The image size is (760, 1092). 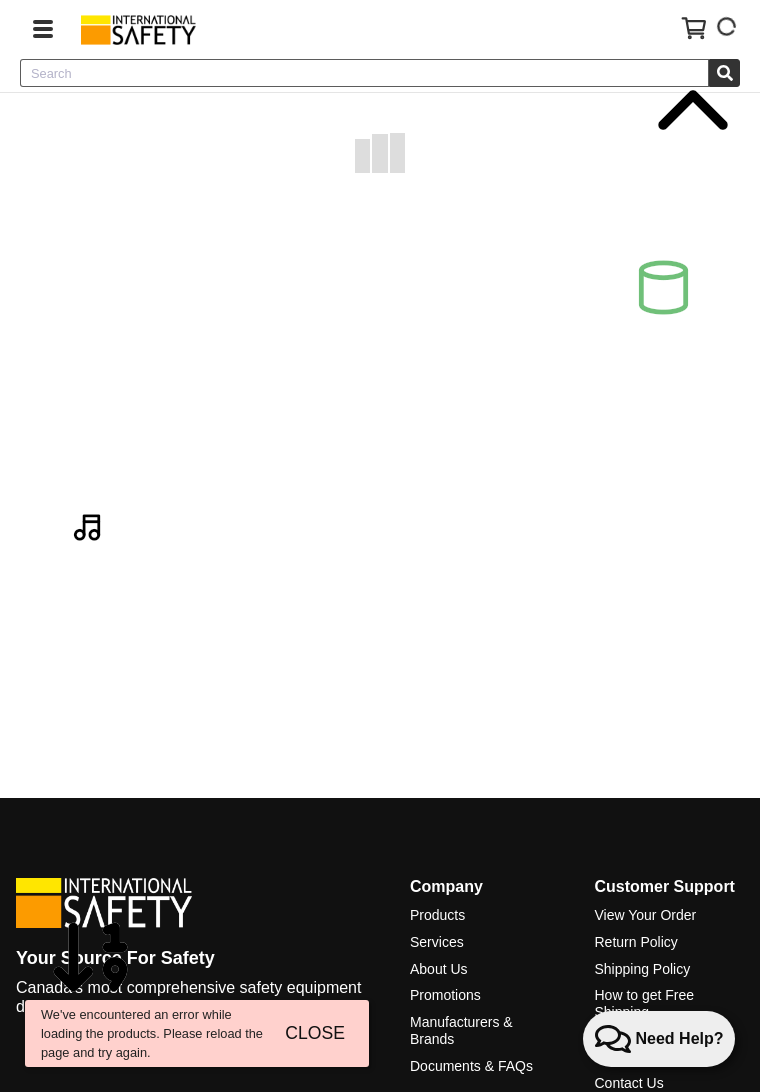 What do you see at coordinates (663, 287) in the screenshot?
I see `represents a database or data storage` at bounding box center [663, 287].